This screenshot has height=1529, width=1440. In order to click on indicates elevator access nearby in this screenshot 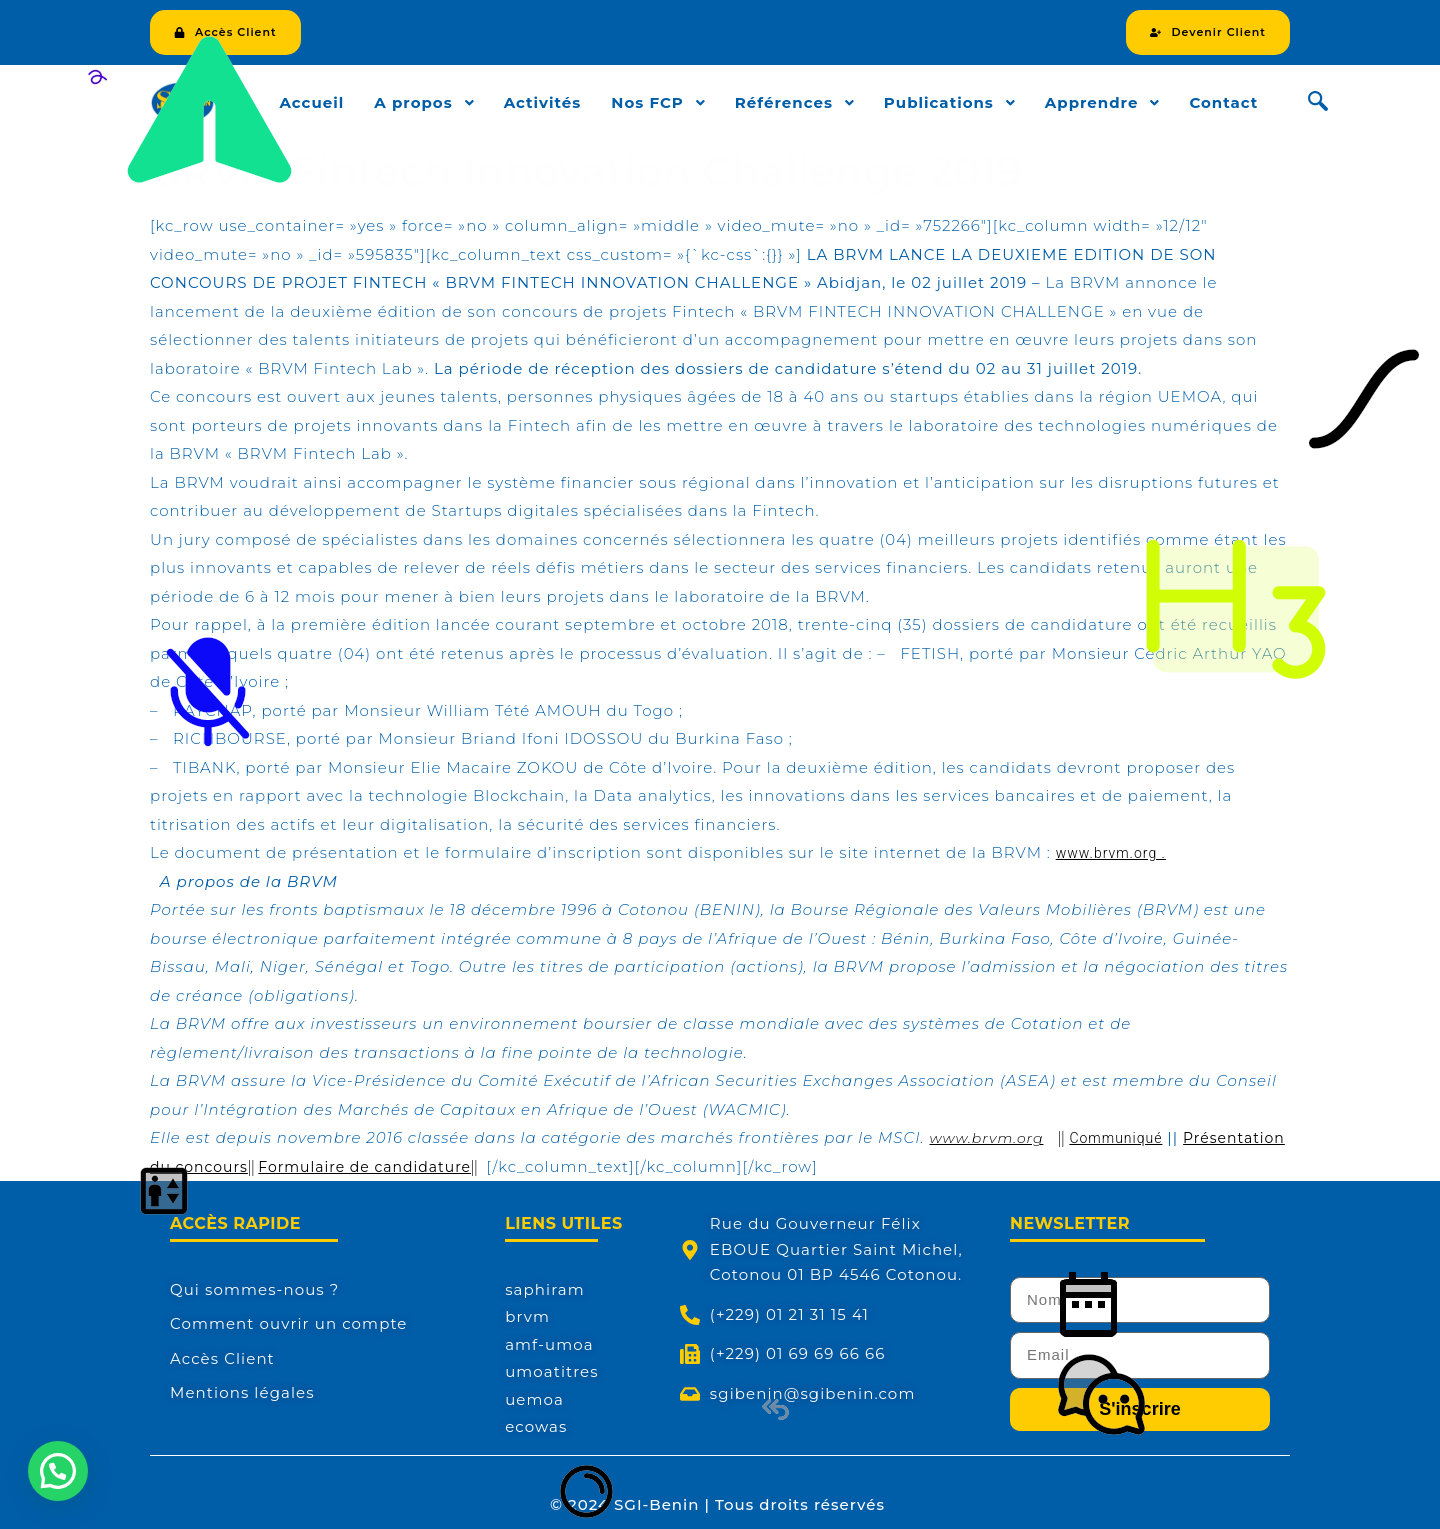, I will do `click(164, 1191)`.